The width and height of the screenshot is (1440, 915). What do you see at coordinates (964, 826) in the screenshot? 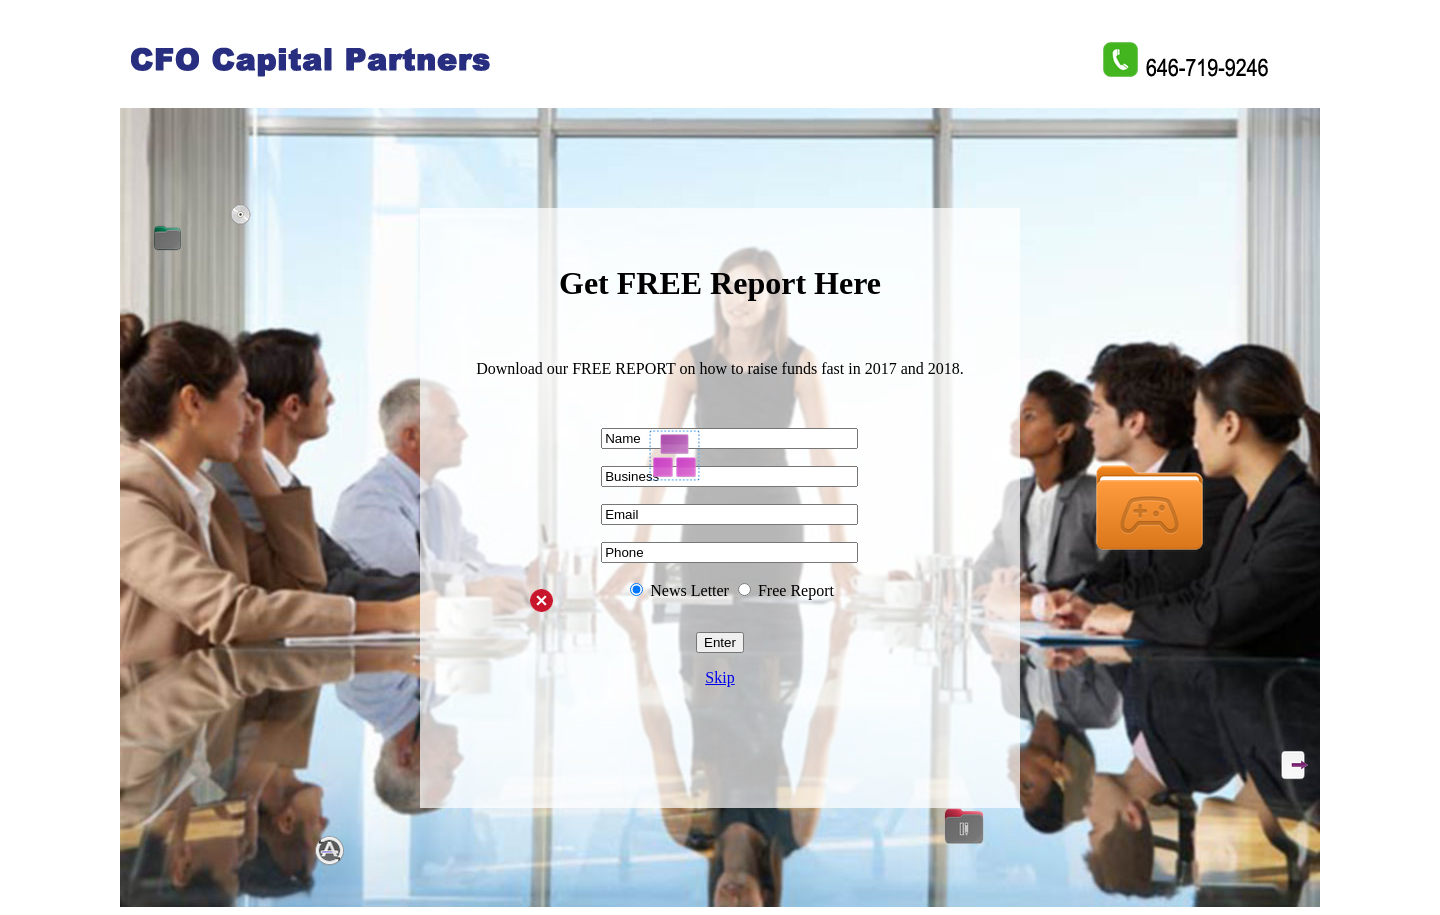
I see `open templates folder` at bounding box center [964, 826].